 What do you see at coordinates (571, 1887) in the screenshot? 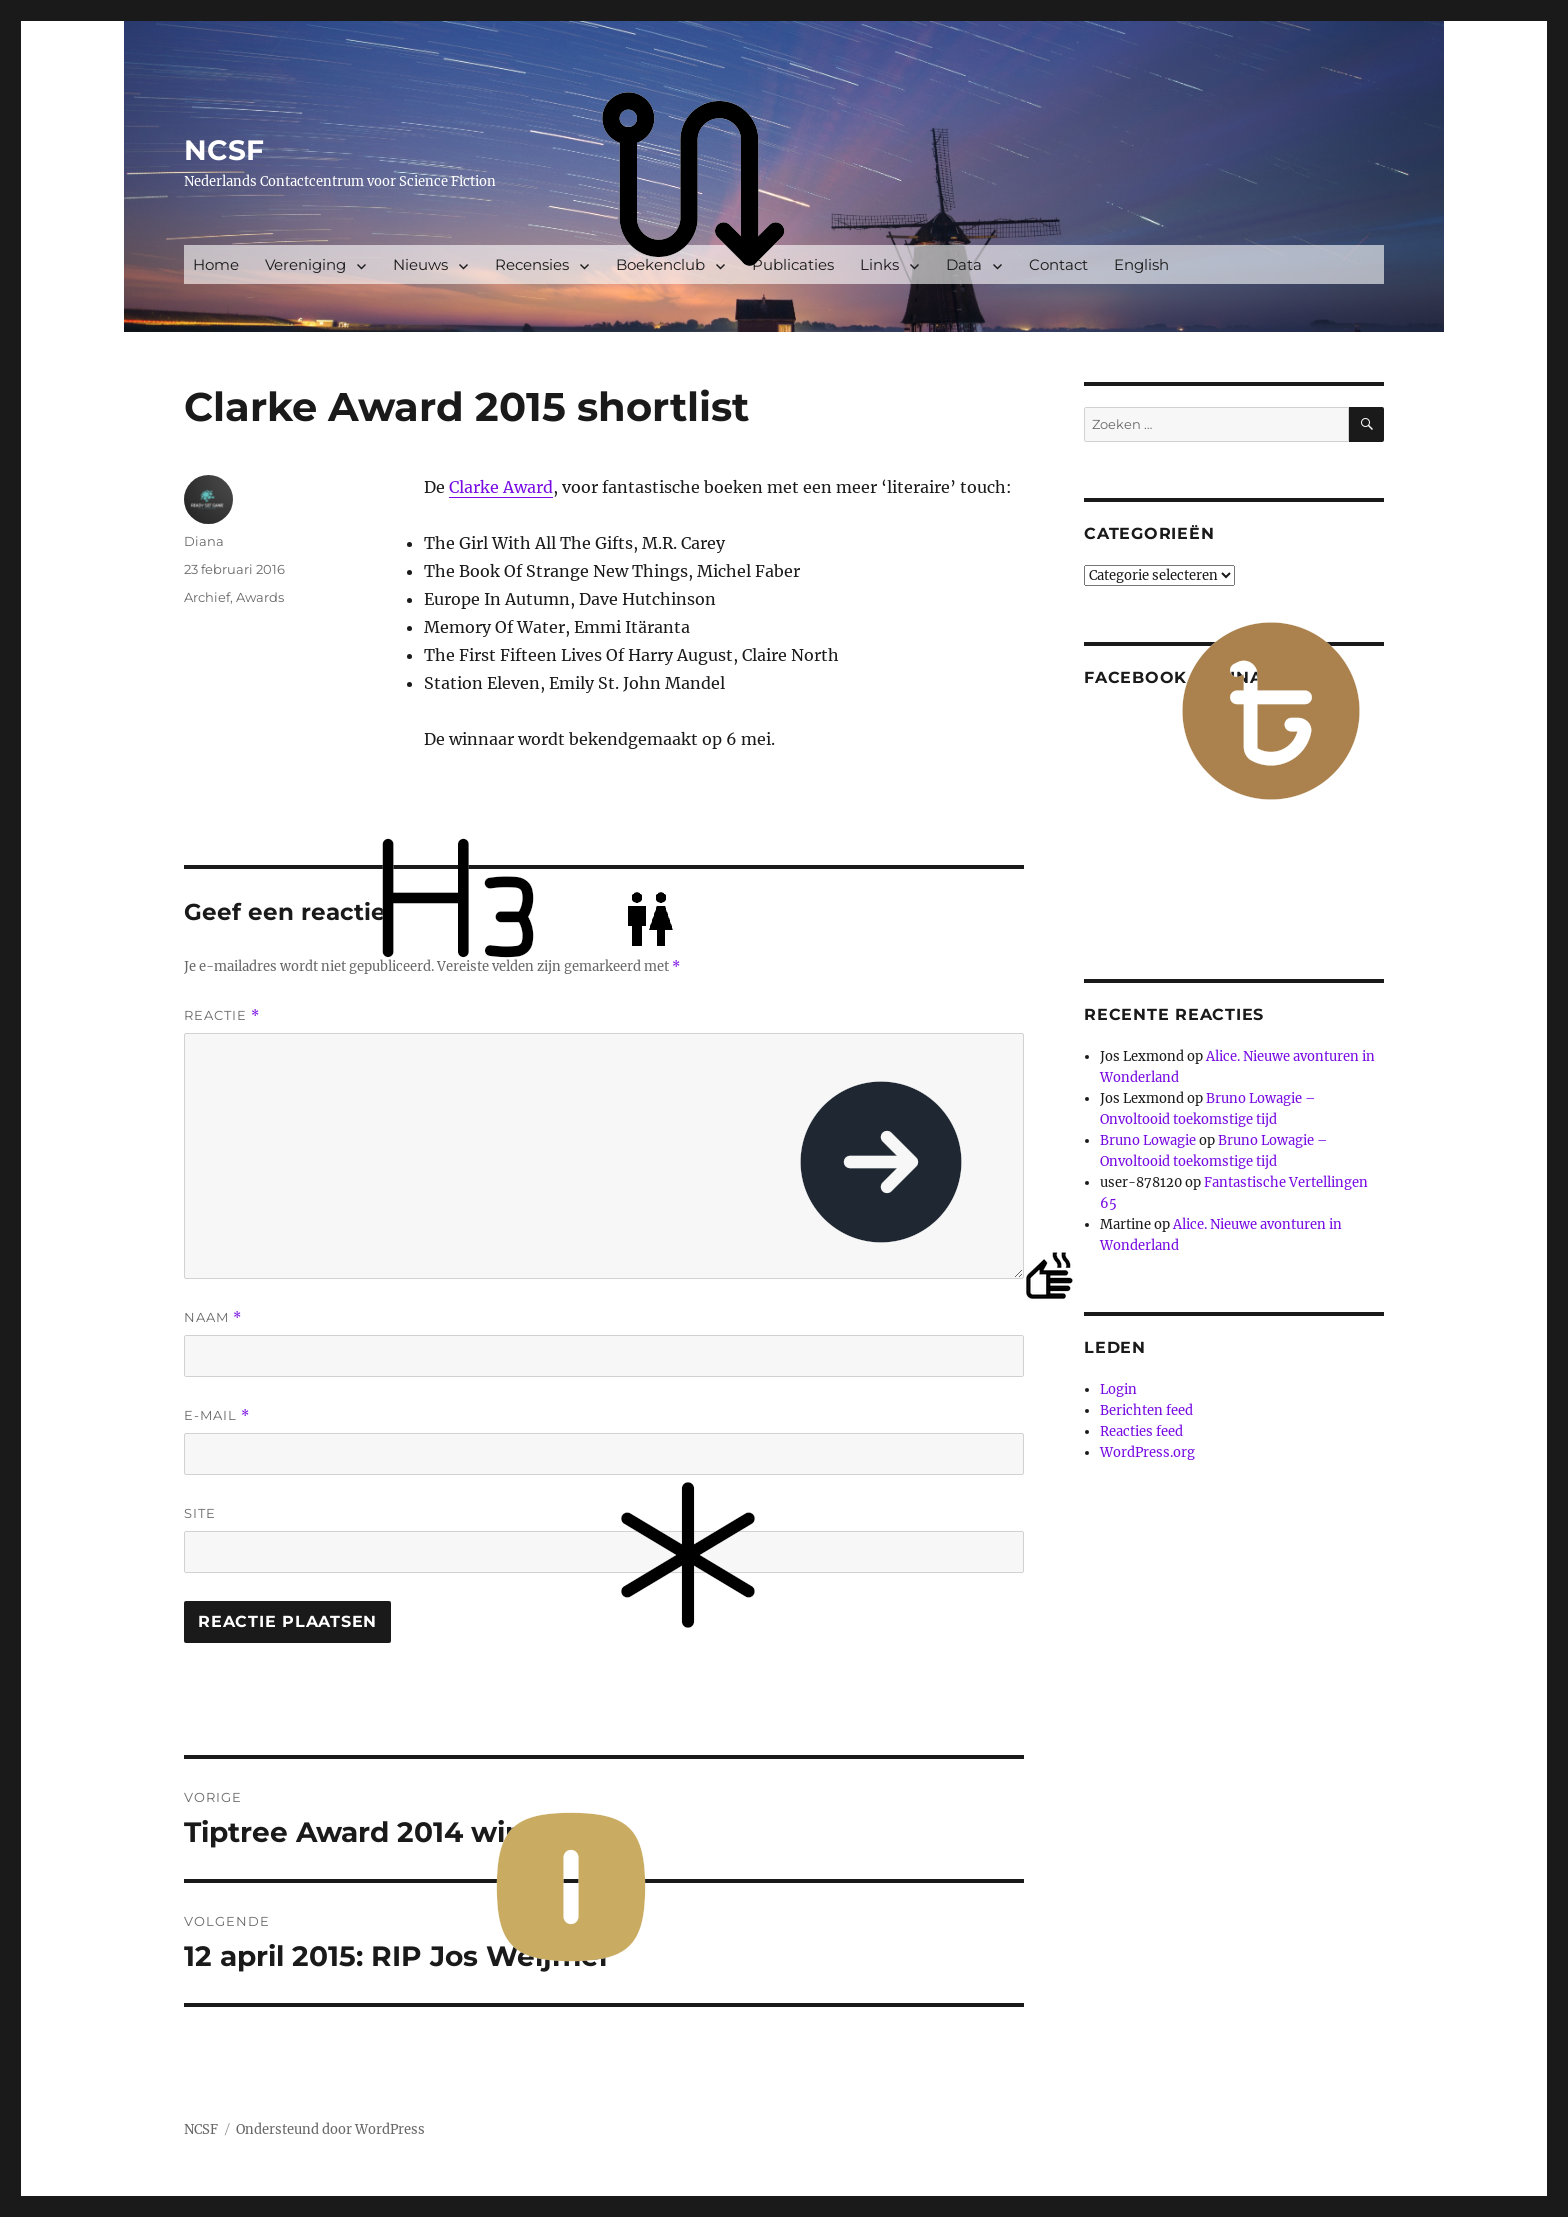
I see `view more information` at bounding box center [571, 1887].